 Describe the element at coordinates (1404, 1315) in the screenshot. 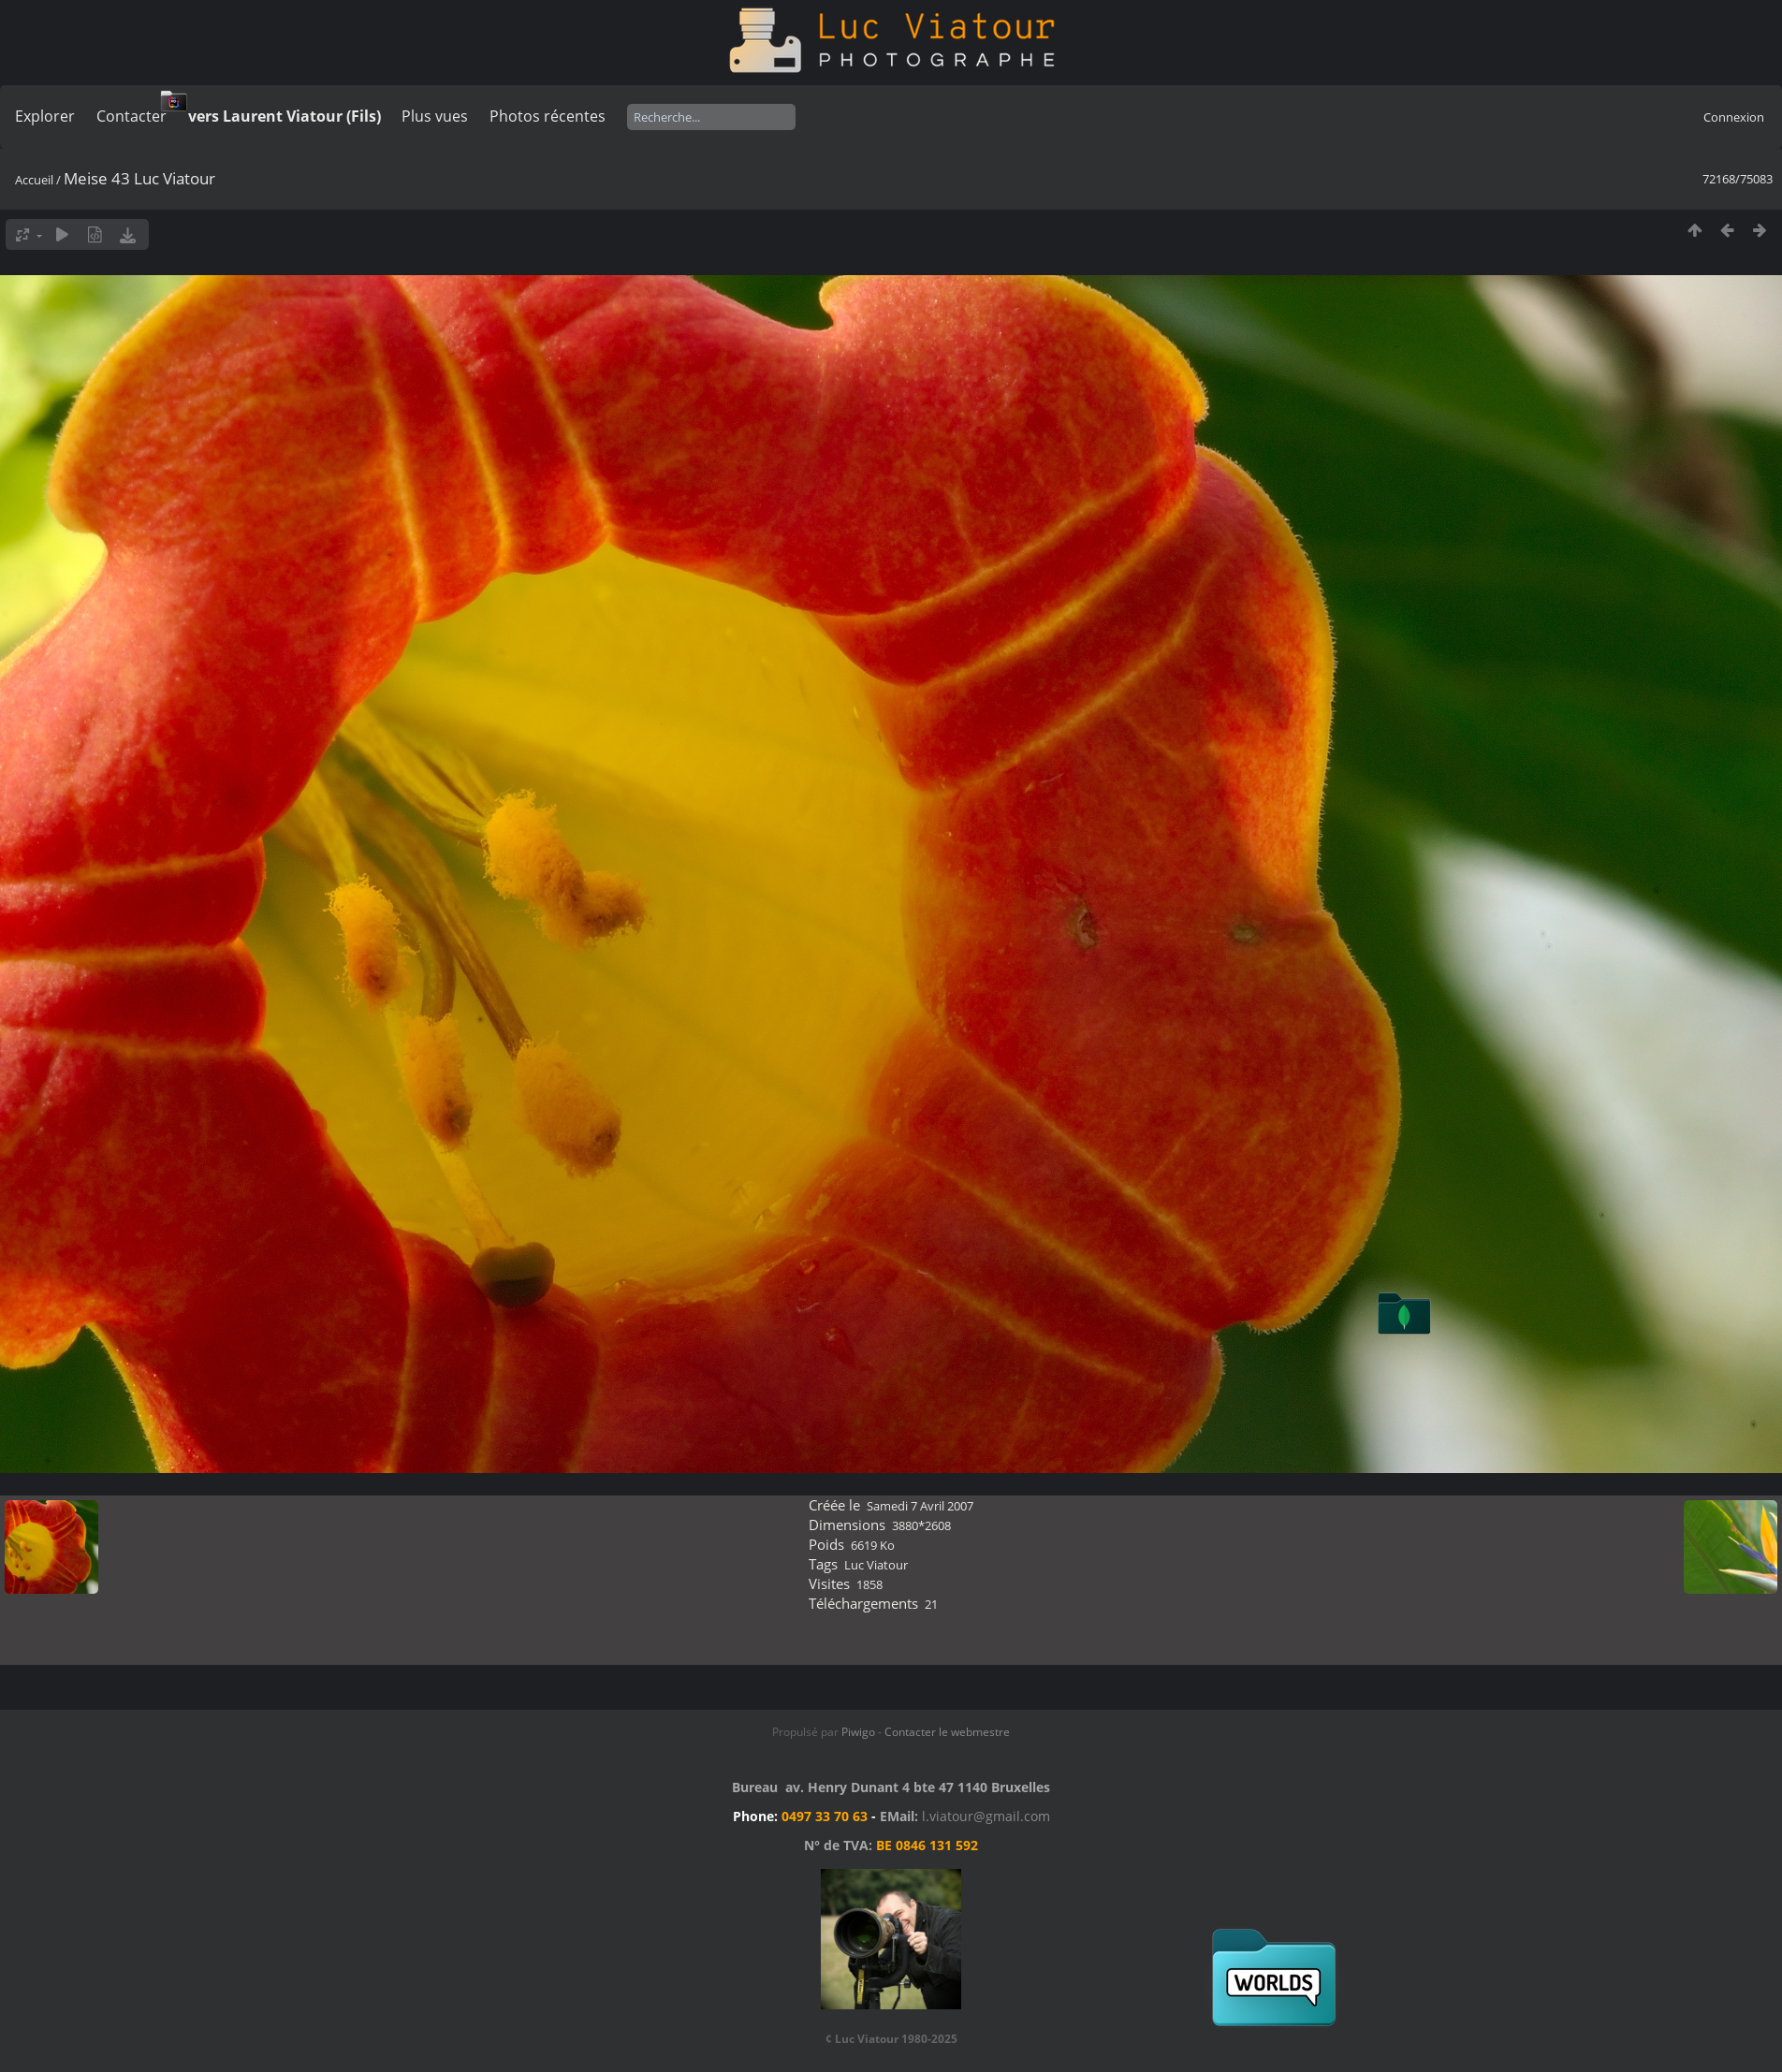

I see `open mongodb database files folder` at that location.